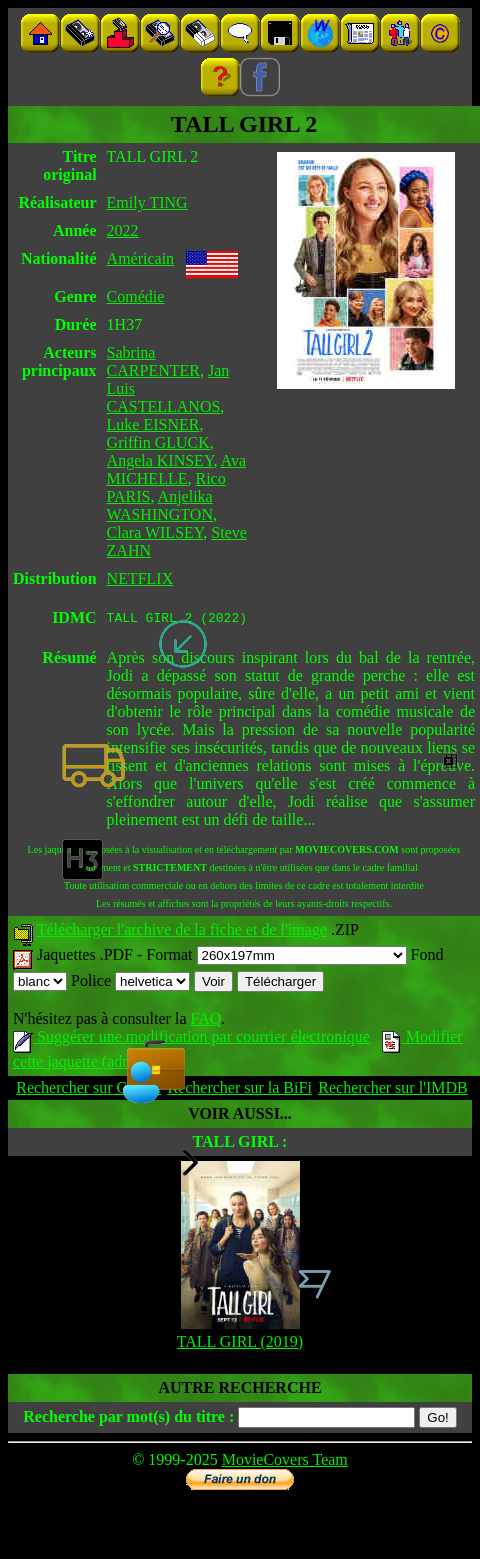  What do you see at coordinates (156, 1070) in the screenshot?
I see `access your work profile or business account` at bounding box center [156, 1070].